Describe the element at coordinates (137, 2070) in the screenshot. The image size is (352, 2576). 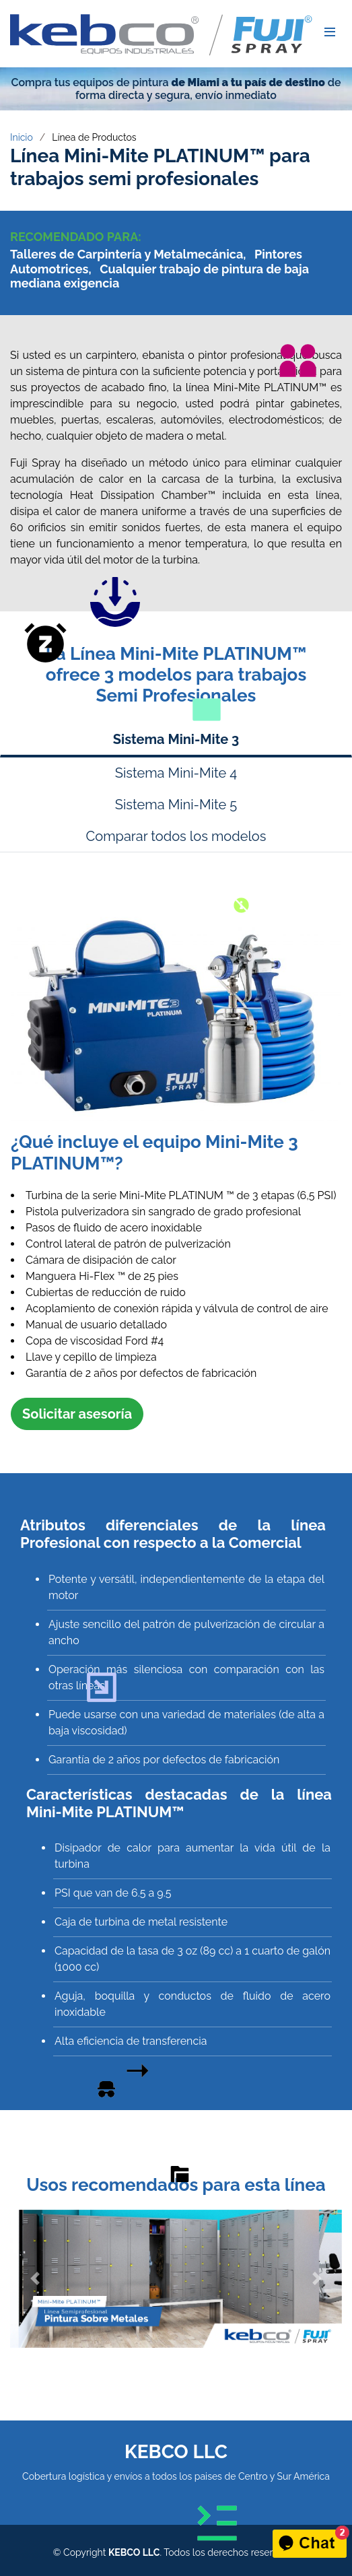
I see `navigate to the next step or page` at that location.